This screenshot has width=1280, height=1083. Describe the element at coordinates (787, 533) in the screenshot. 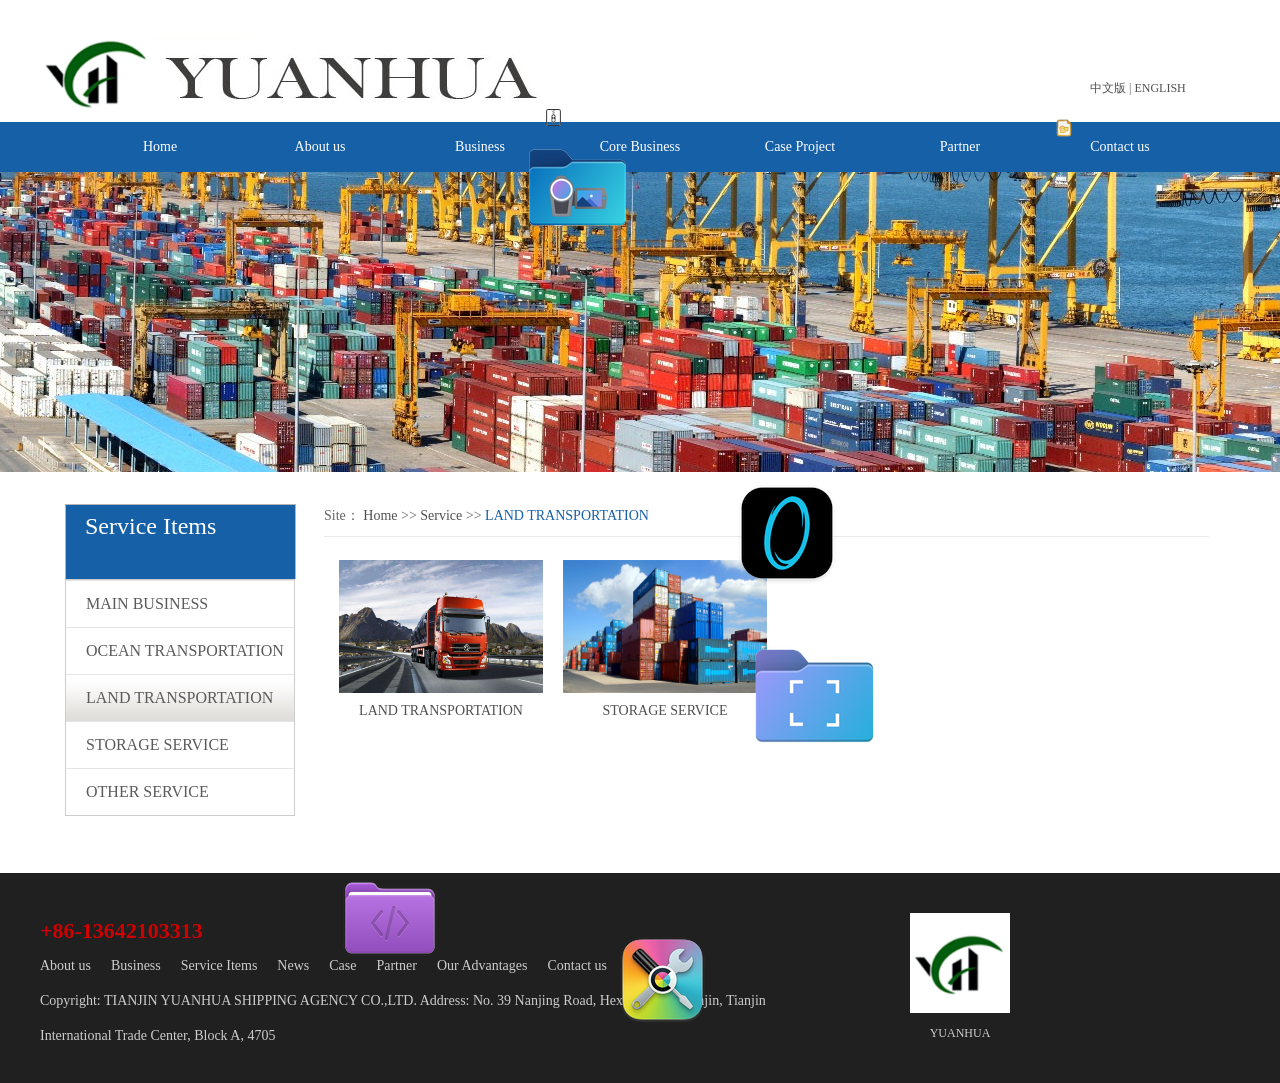

I see `open the portal app` at that location.